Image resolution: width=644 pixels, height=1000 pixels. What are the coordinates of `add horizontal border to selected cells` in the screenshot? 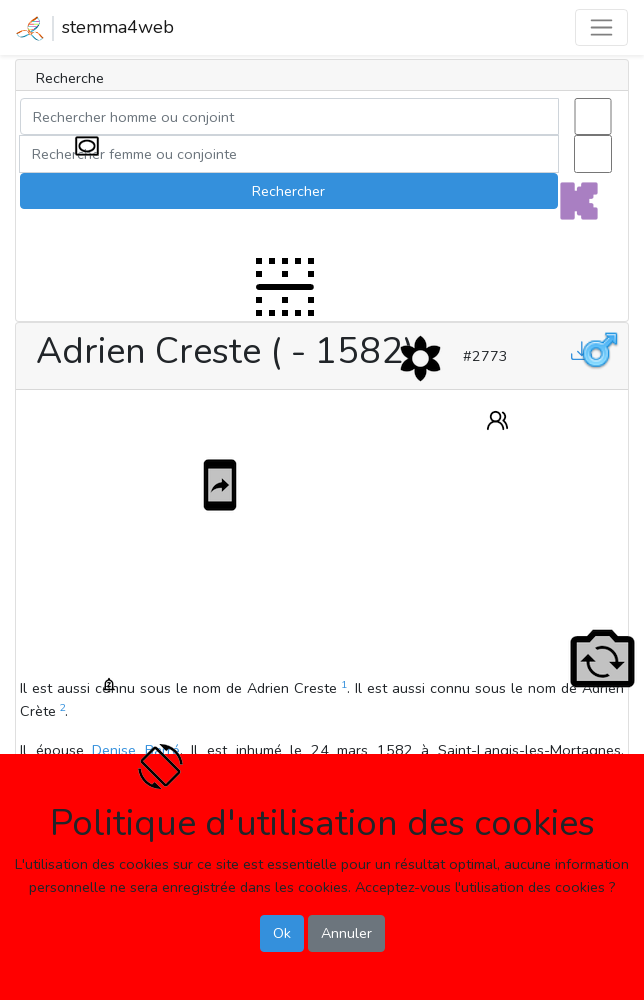 It's located at (285, 287).